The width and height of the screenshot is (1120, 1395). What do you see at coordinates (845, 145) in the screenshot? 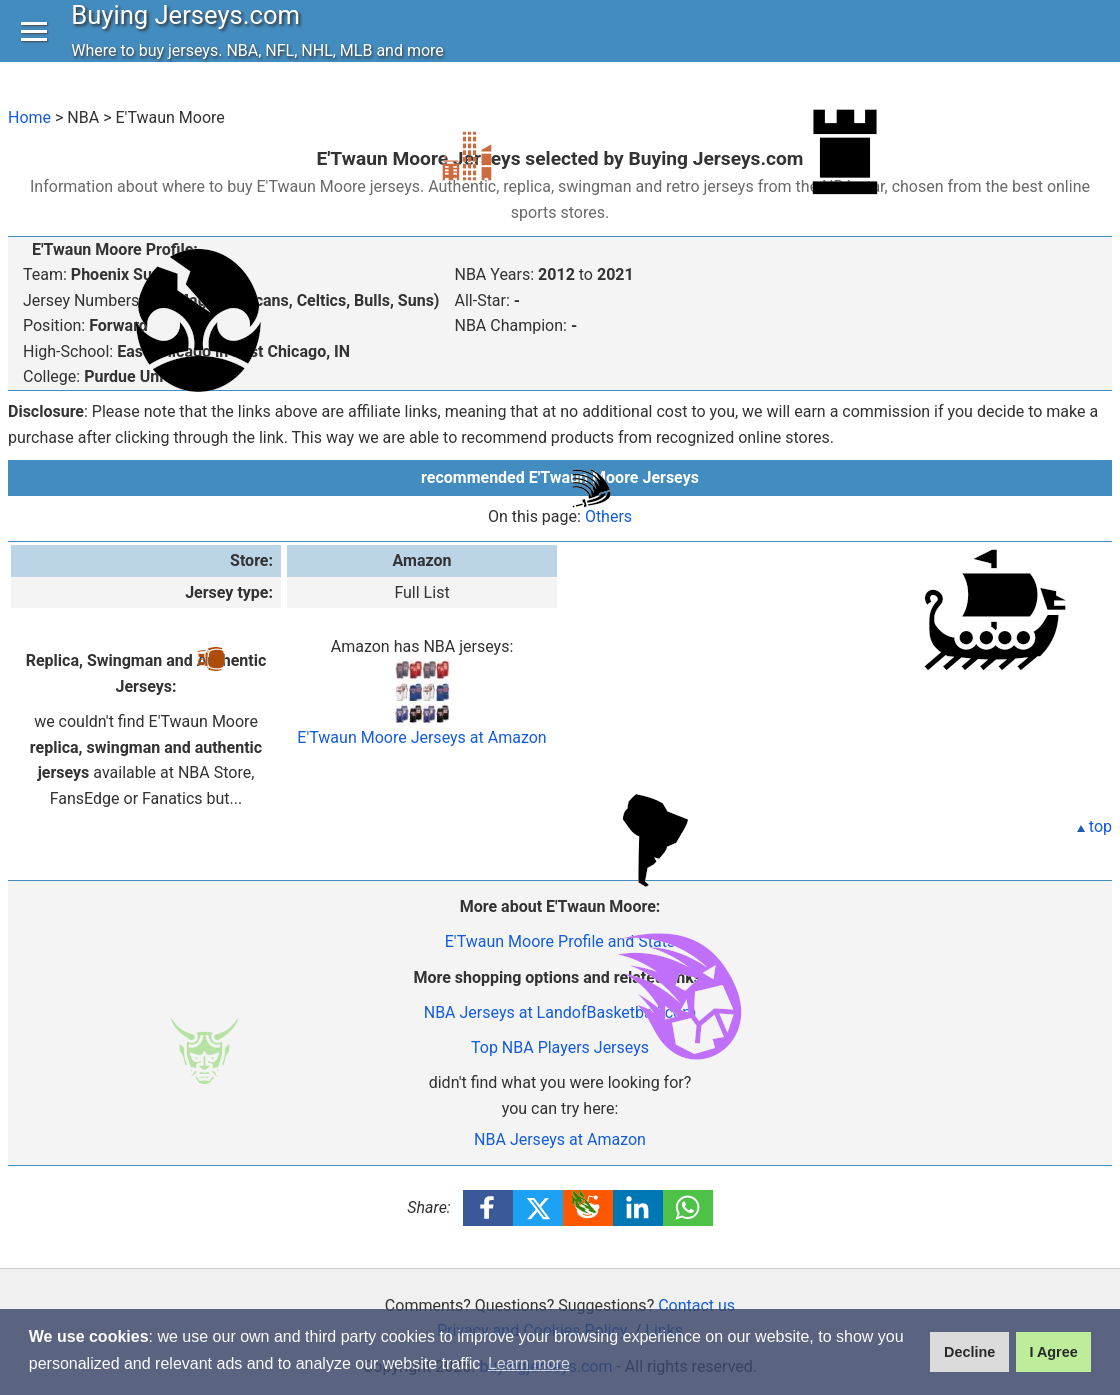
I see `play chess or access chess game` at bounding box center [845, 145].